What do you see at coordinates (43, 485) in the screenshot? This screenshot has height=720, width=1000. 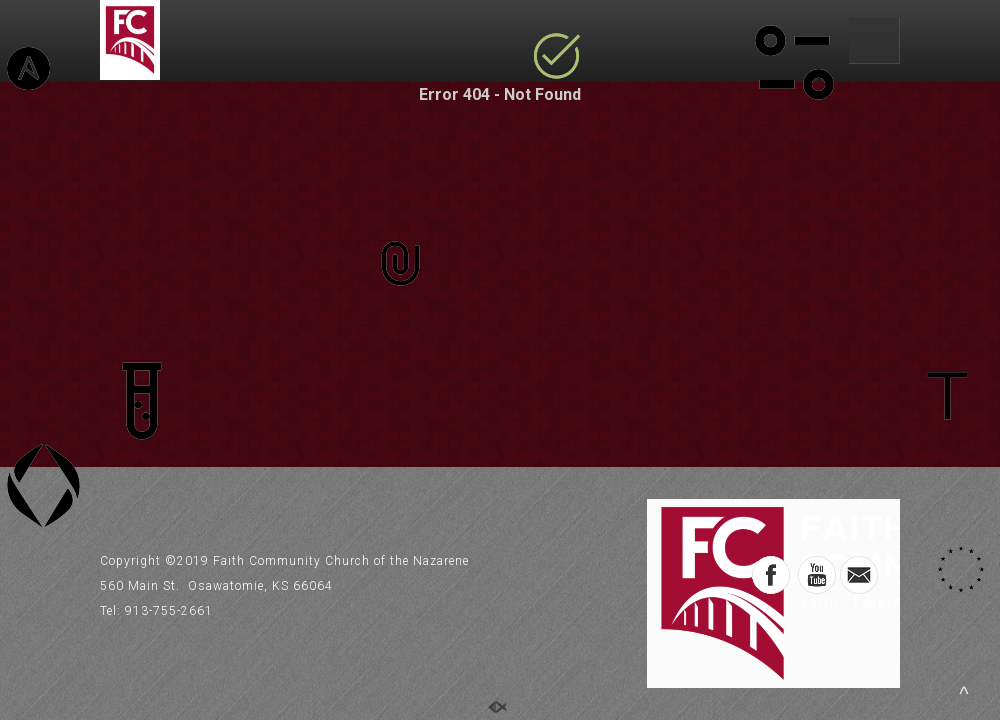 I see `ethereum name service (ENS) logo` at bounding box center [43, 485].